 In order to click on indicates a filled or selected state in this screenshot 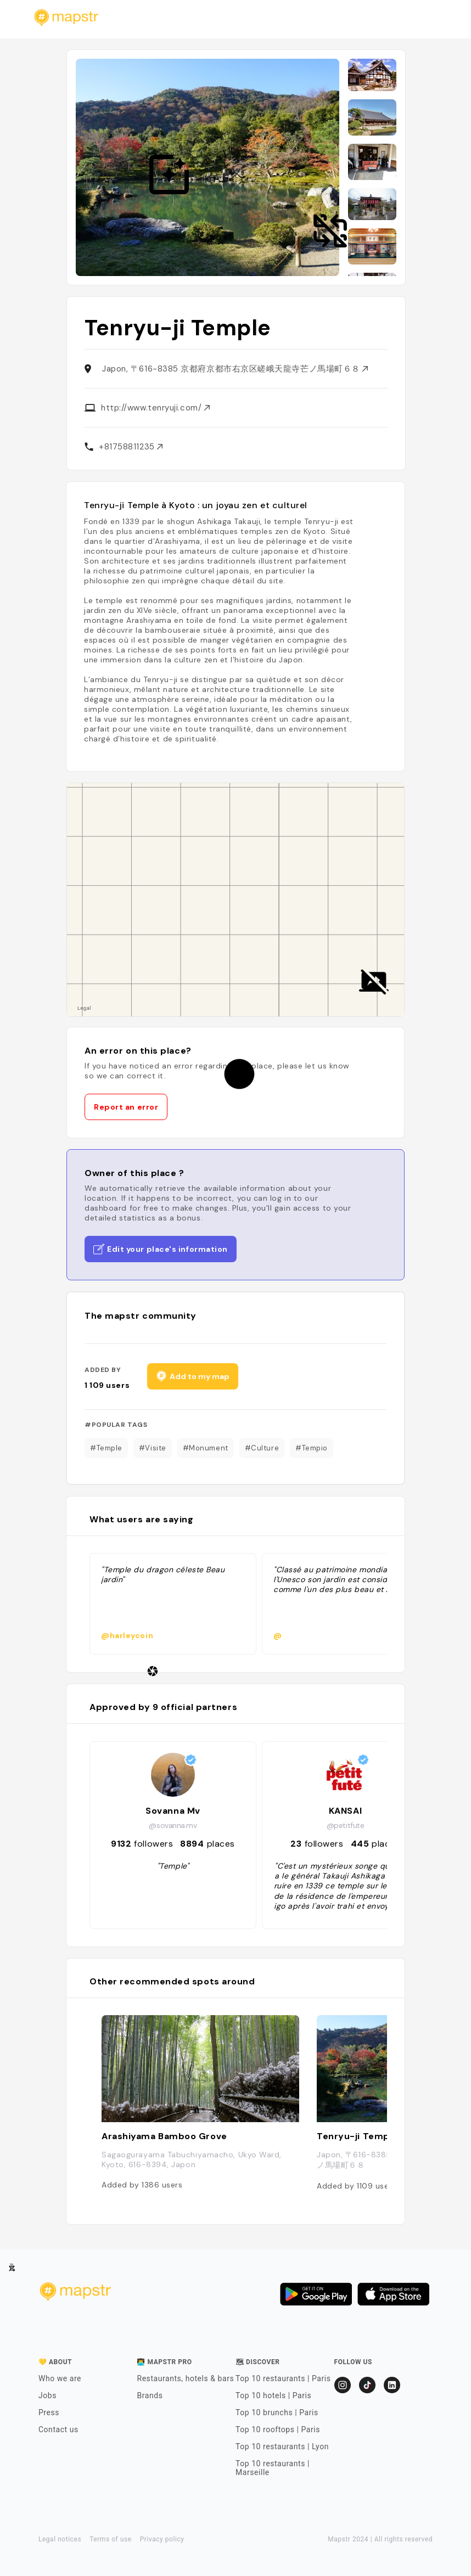, I will do `click(239, 1074)`.